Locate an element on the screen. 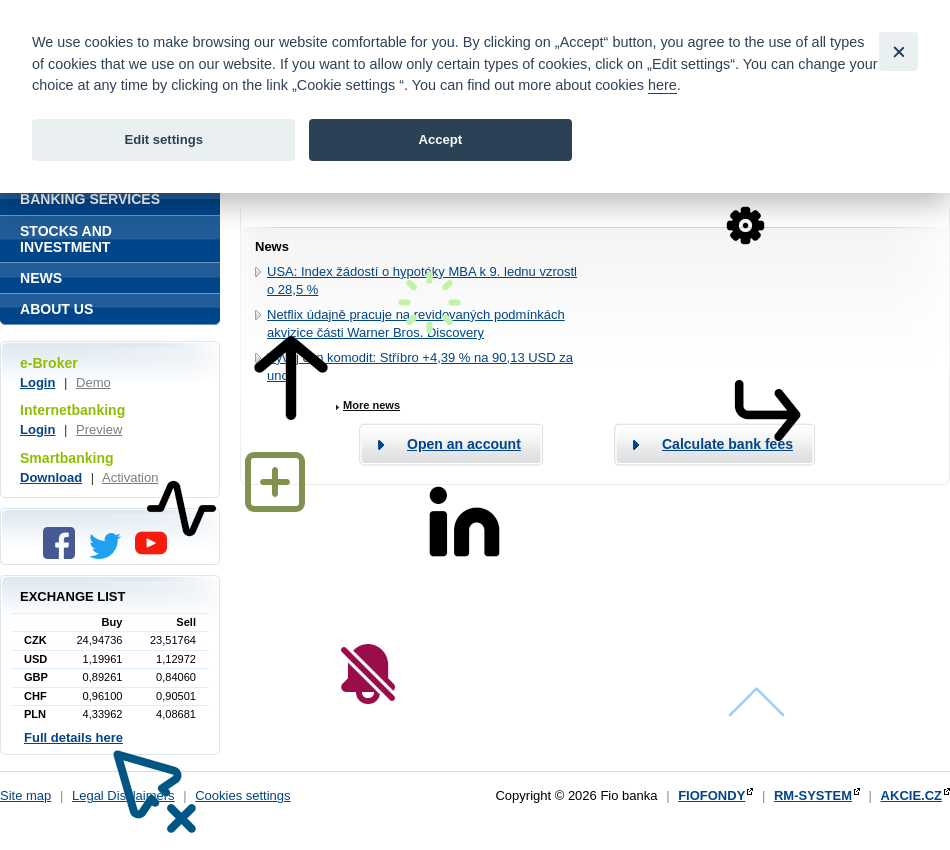 The height and width of the screenshot is (850, 950). mute notifications is located at coordinates (368, 674).